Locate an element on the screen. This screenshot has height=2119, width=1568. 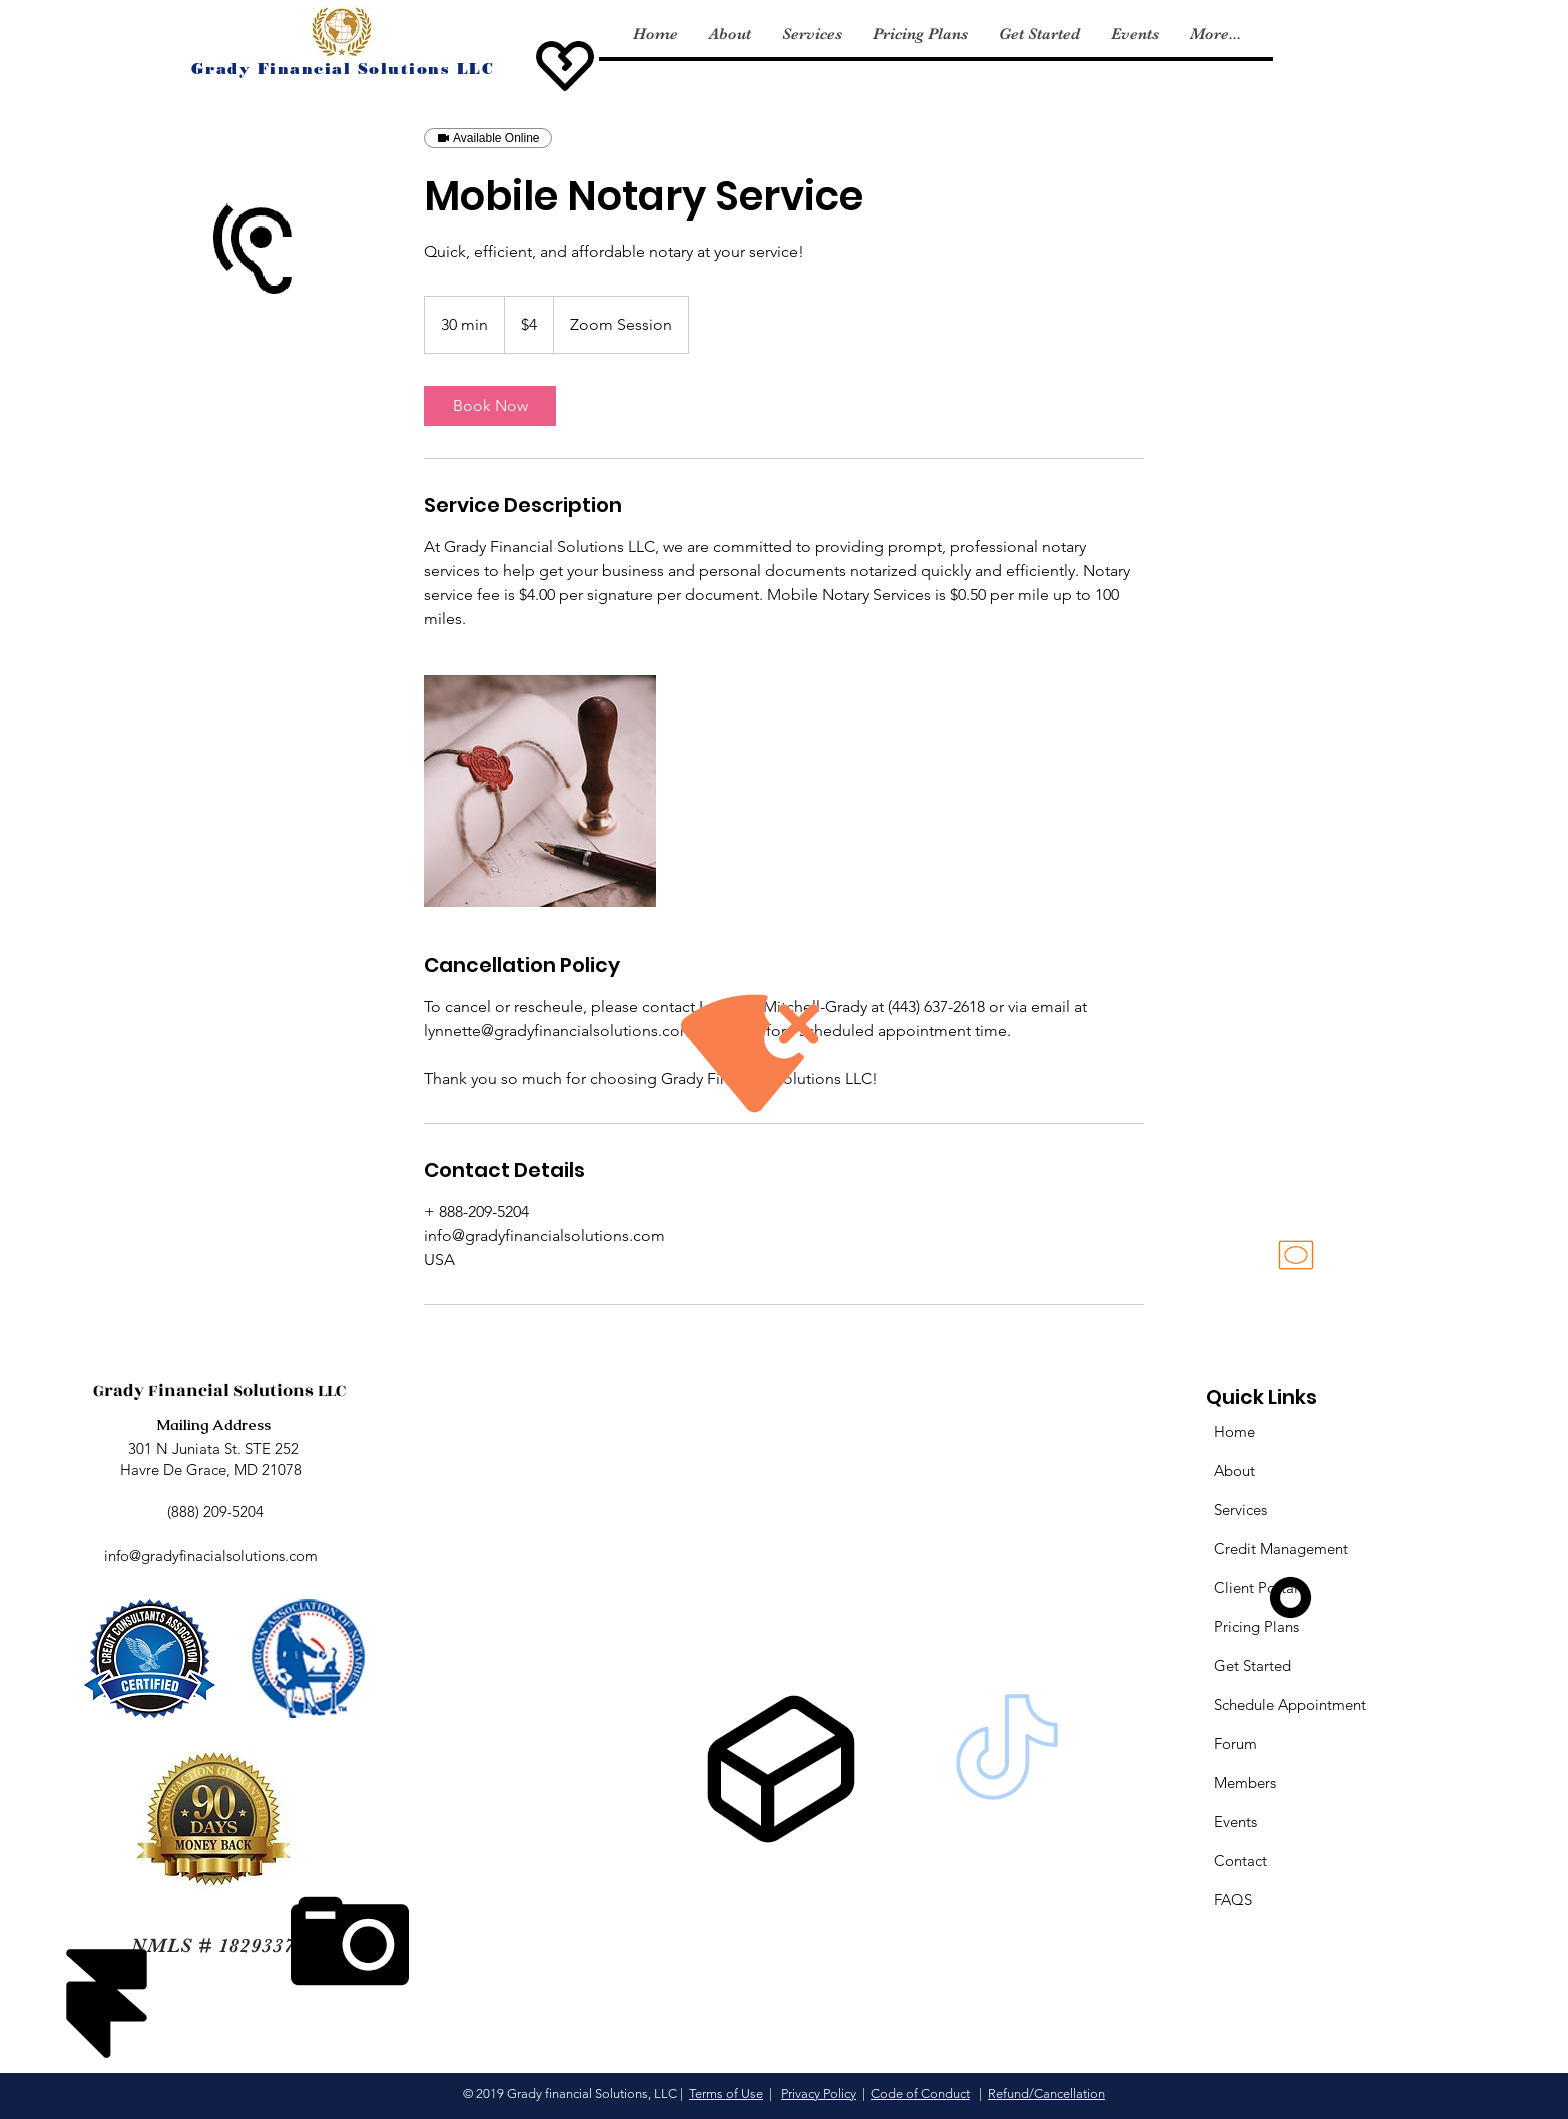
open framer app is located at coordinates (106, 1997).